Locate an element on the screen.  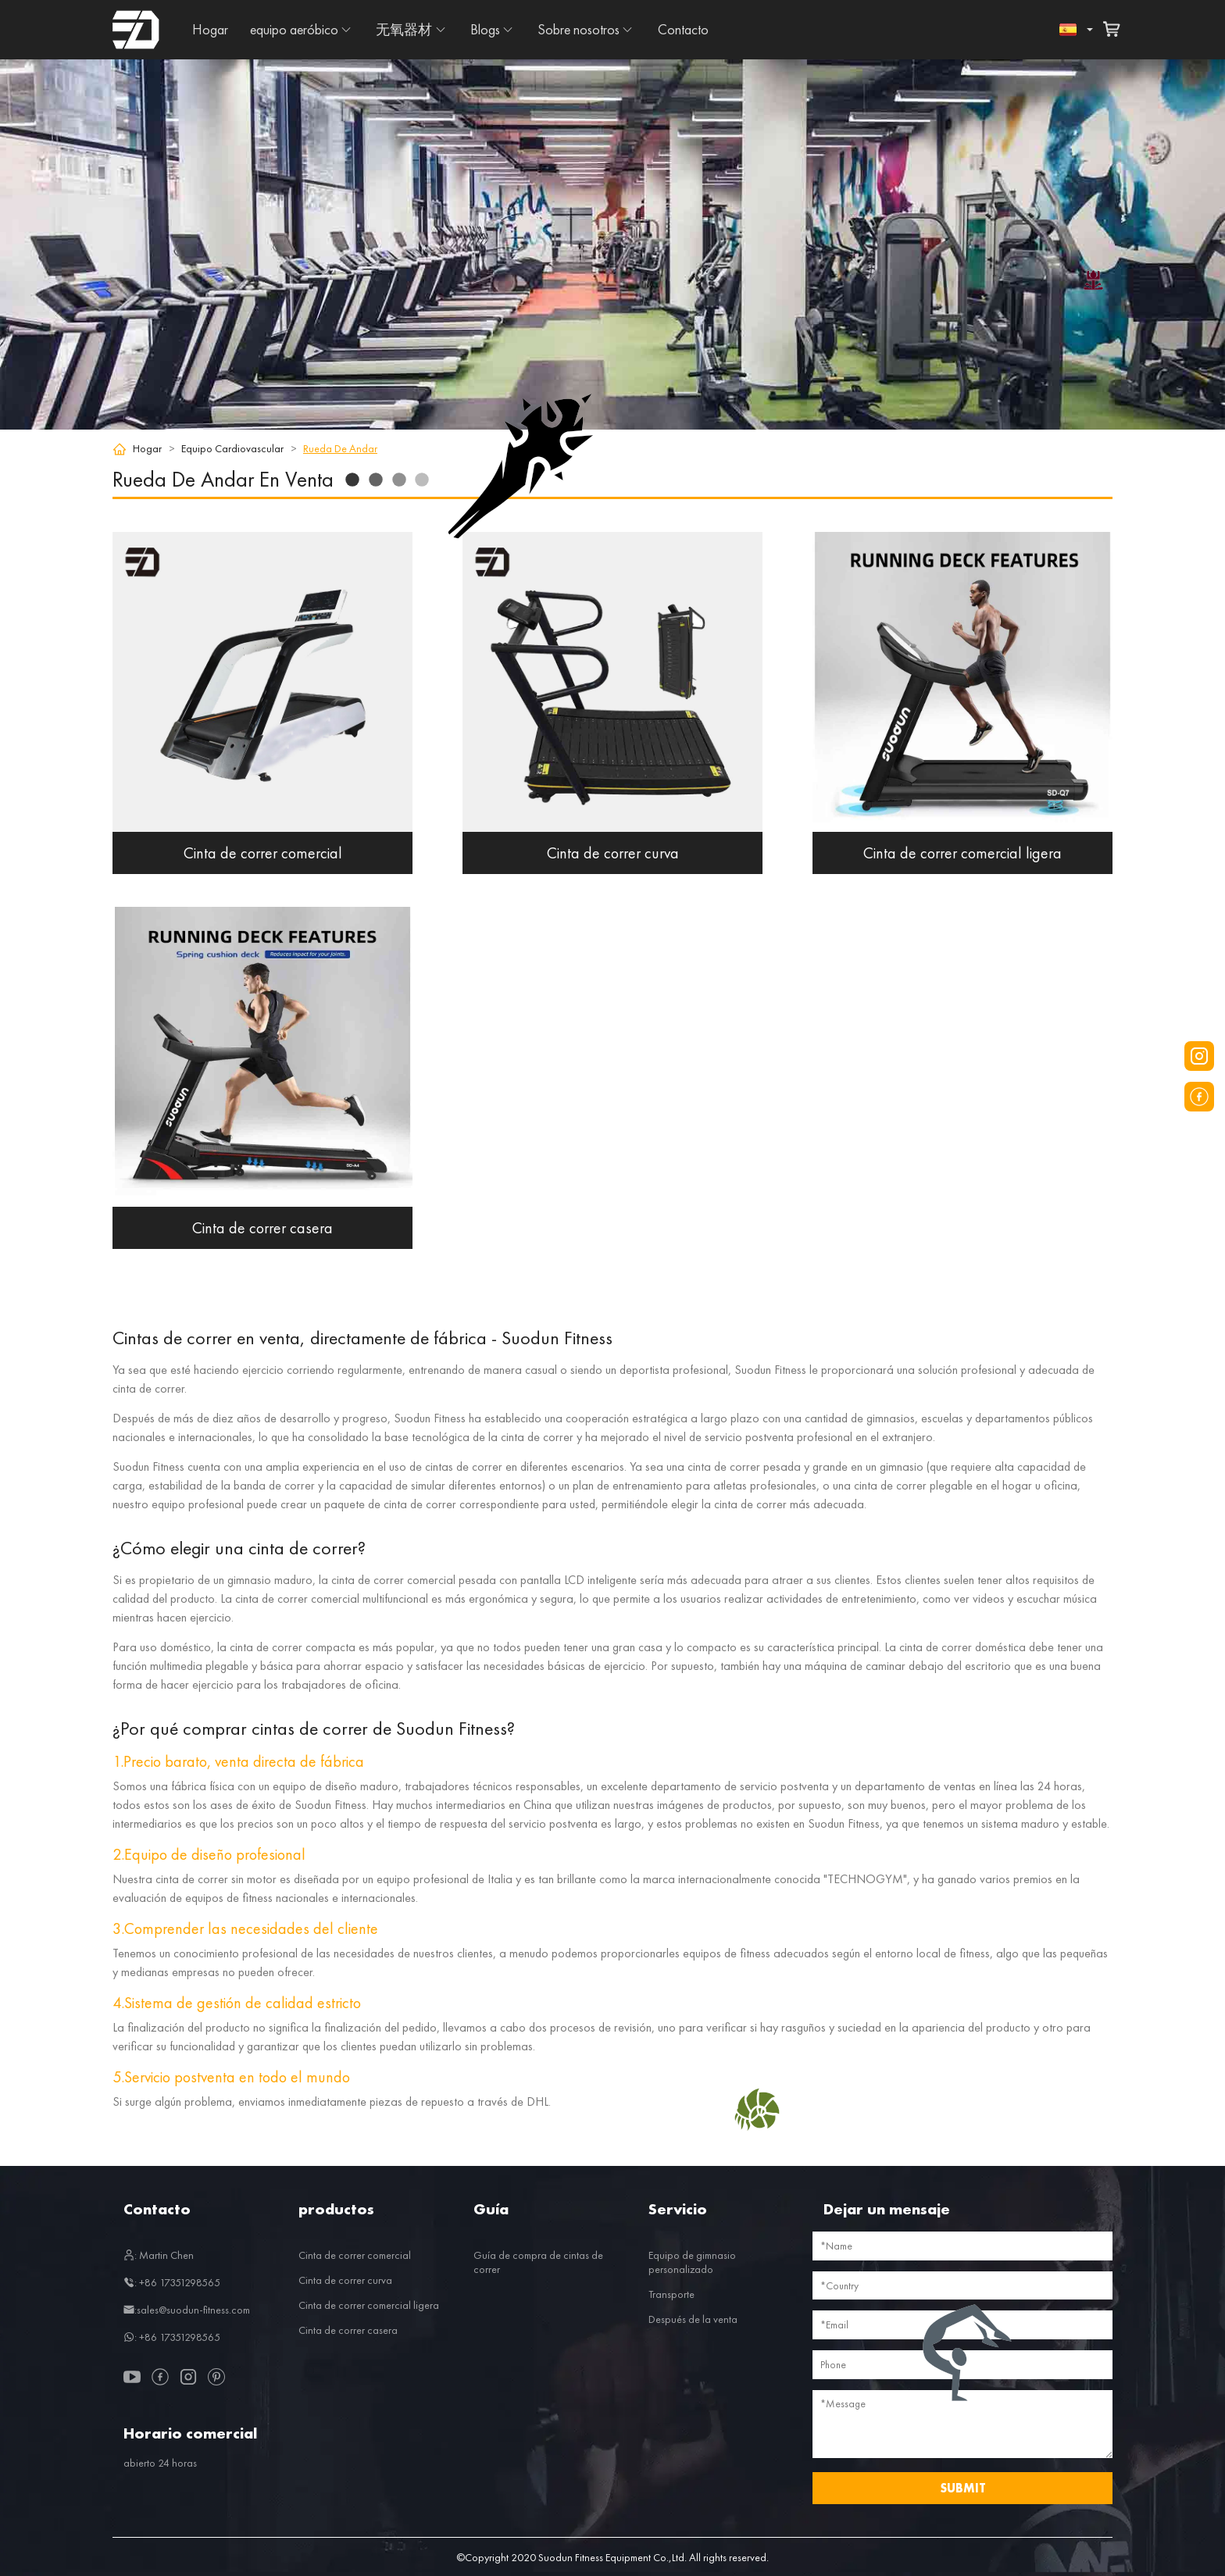
indicates flexibility or acrobatics skill is located at coordinates (967, 2353).